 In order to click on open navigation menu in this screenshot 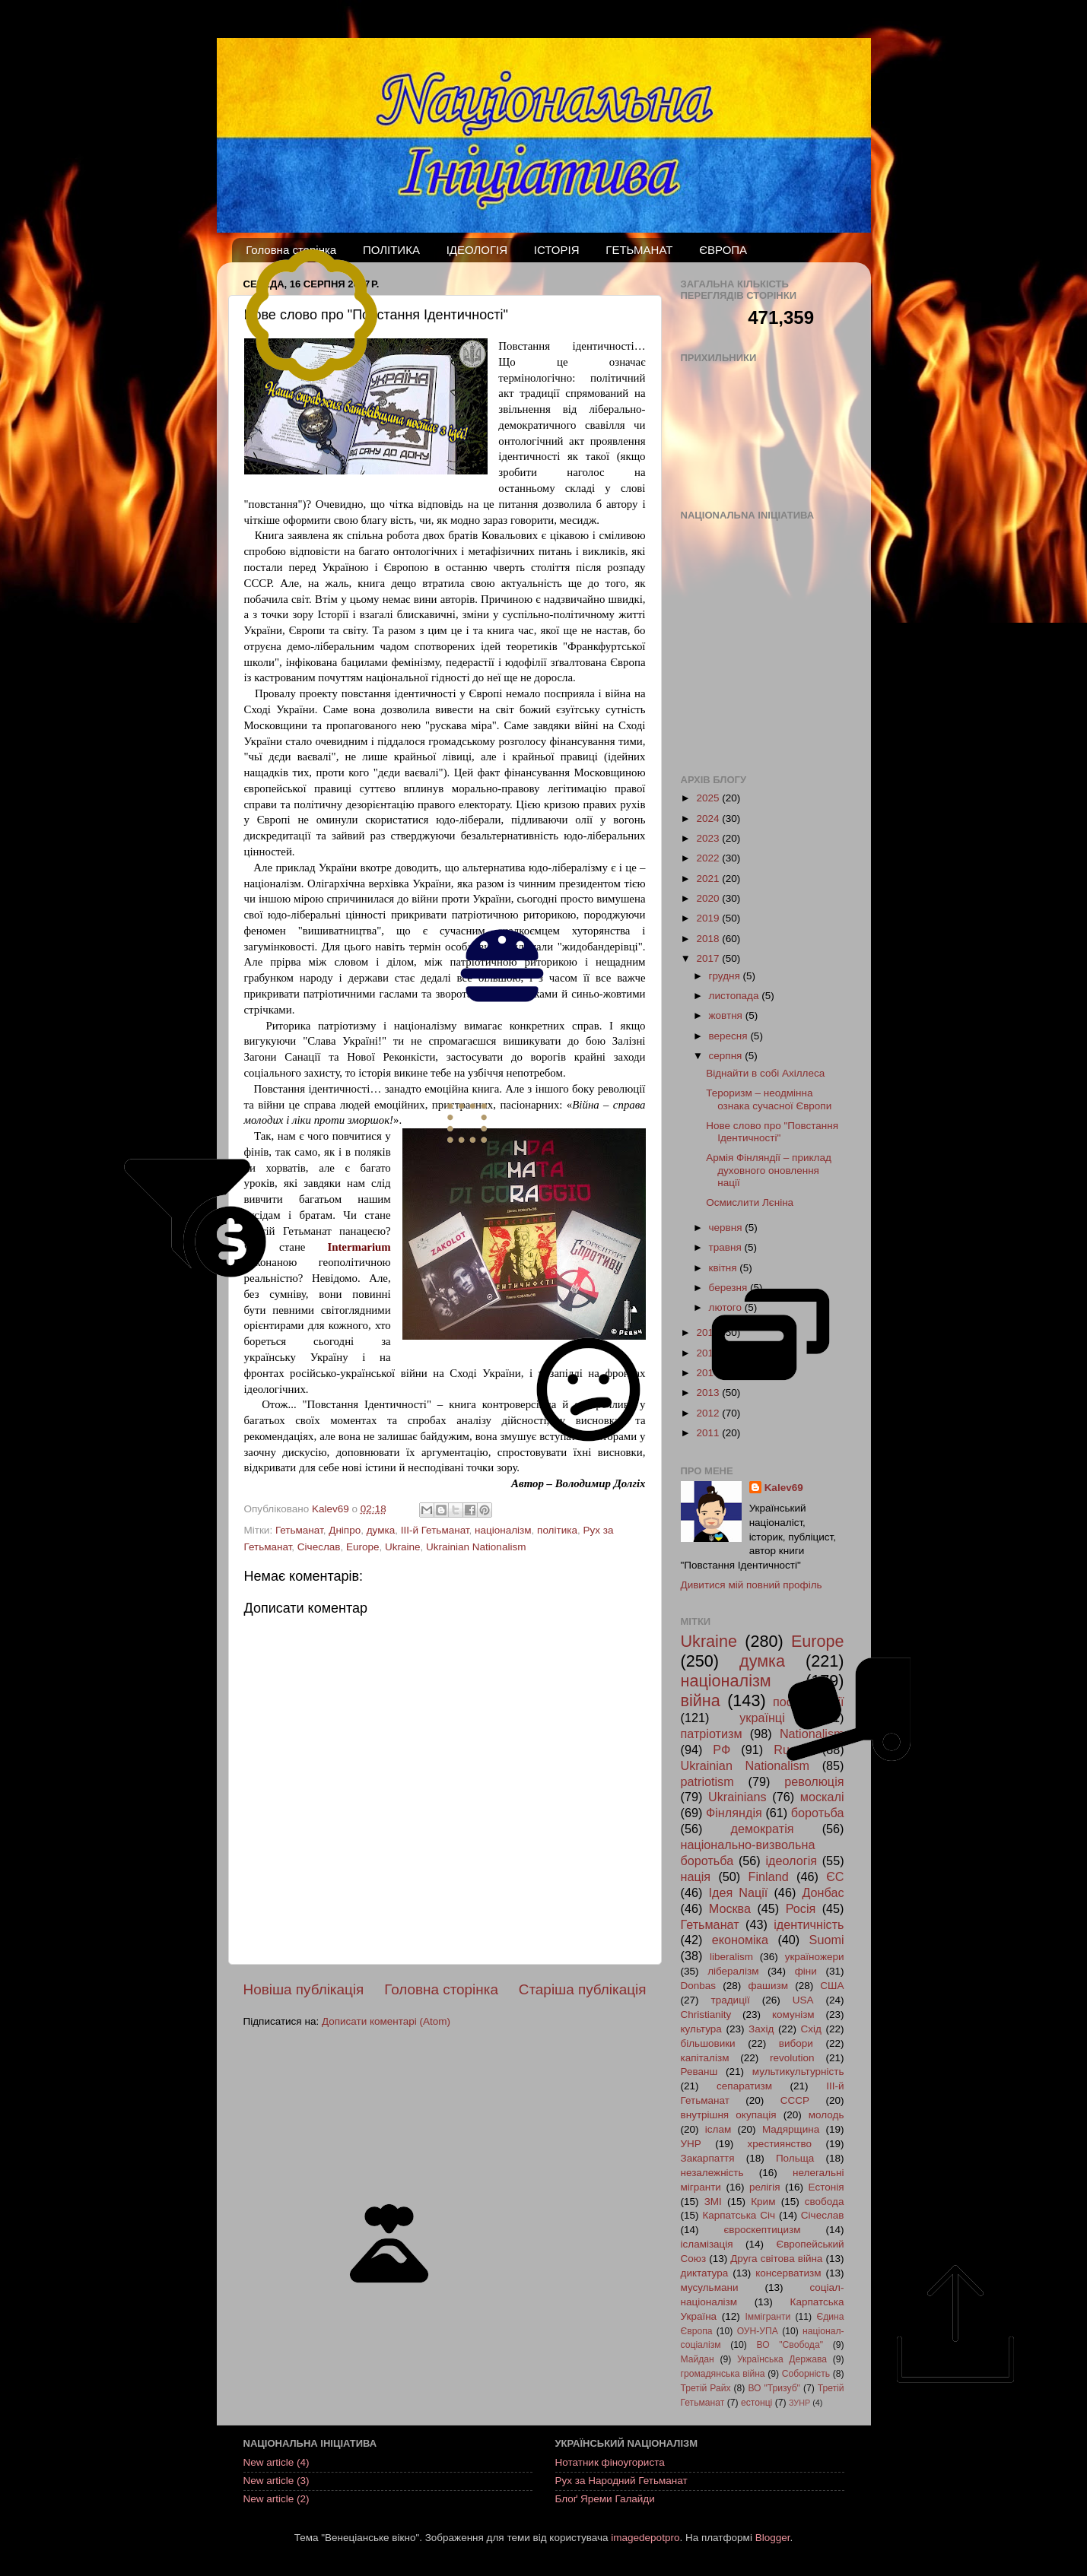, I will do `click(502, 966)`.